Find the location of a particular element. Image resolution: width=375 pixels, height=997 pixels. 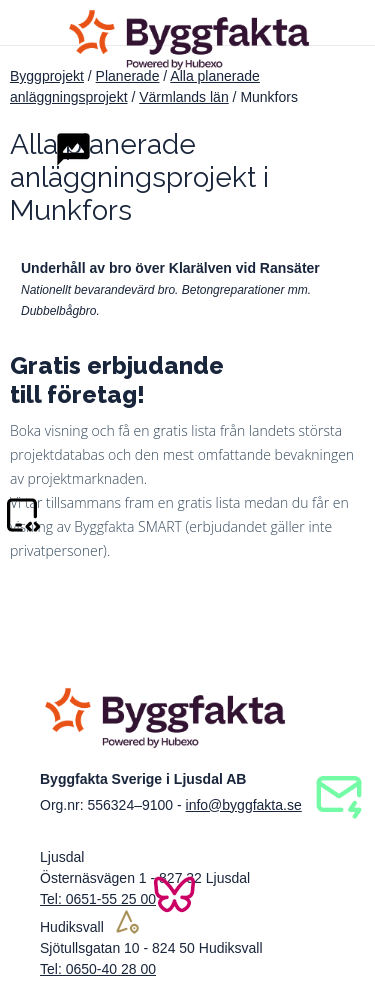

navigate to a pinned location is located at coordinates (126, 921).